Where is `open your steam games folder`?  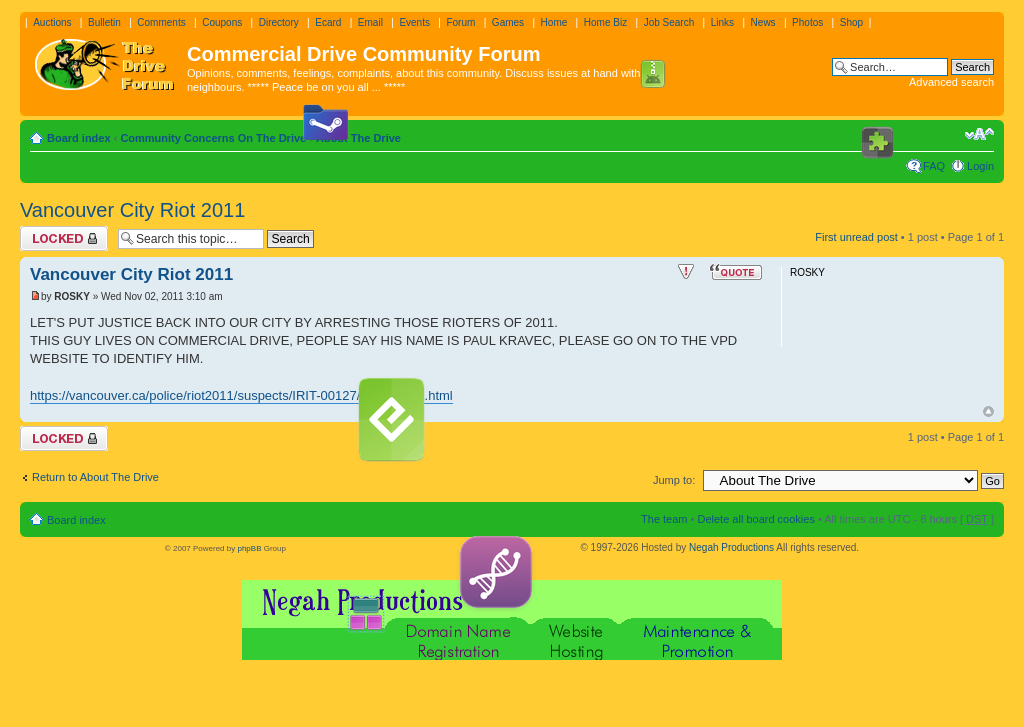 open your steam games folder is located at coordinates (325, 123).